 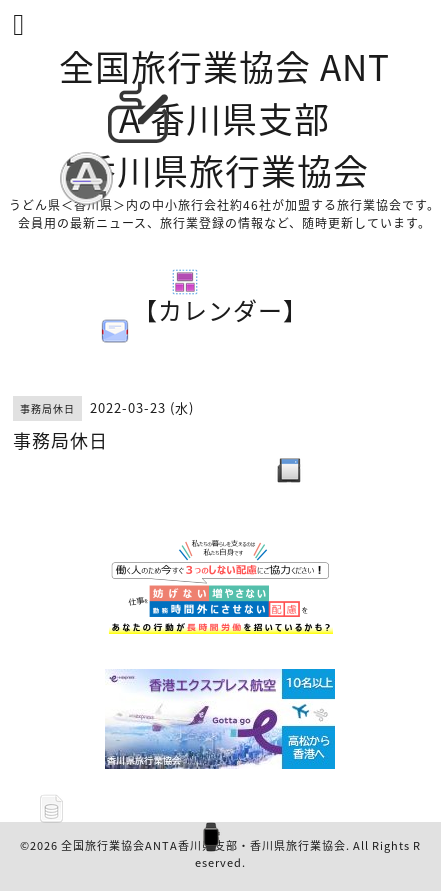 What do you see at coordinates (51, 808) in the screenshot?
I see `open a database file` at bounding box center [51, 808].